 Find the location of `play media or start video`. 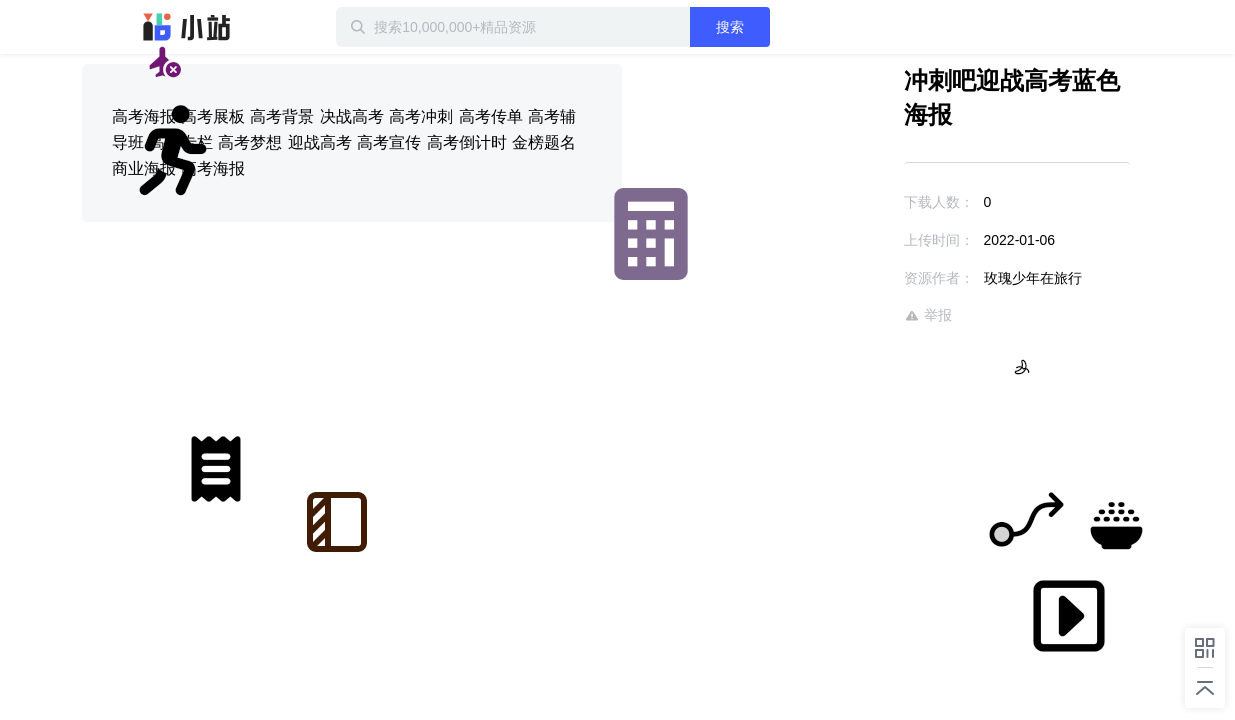

play media or start video is located at coordinates (1069, 616).